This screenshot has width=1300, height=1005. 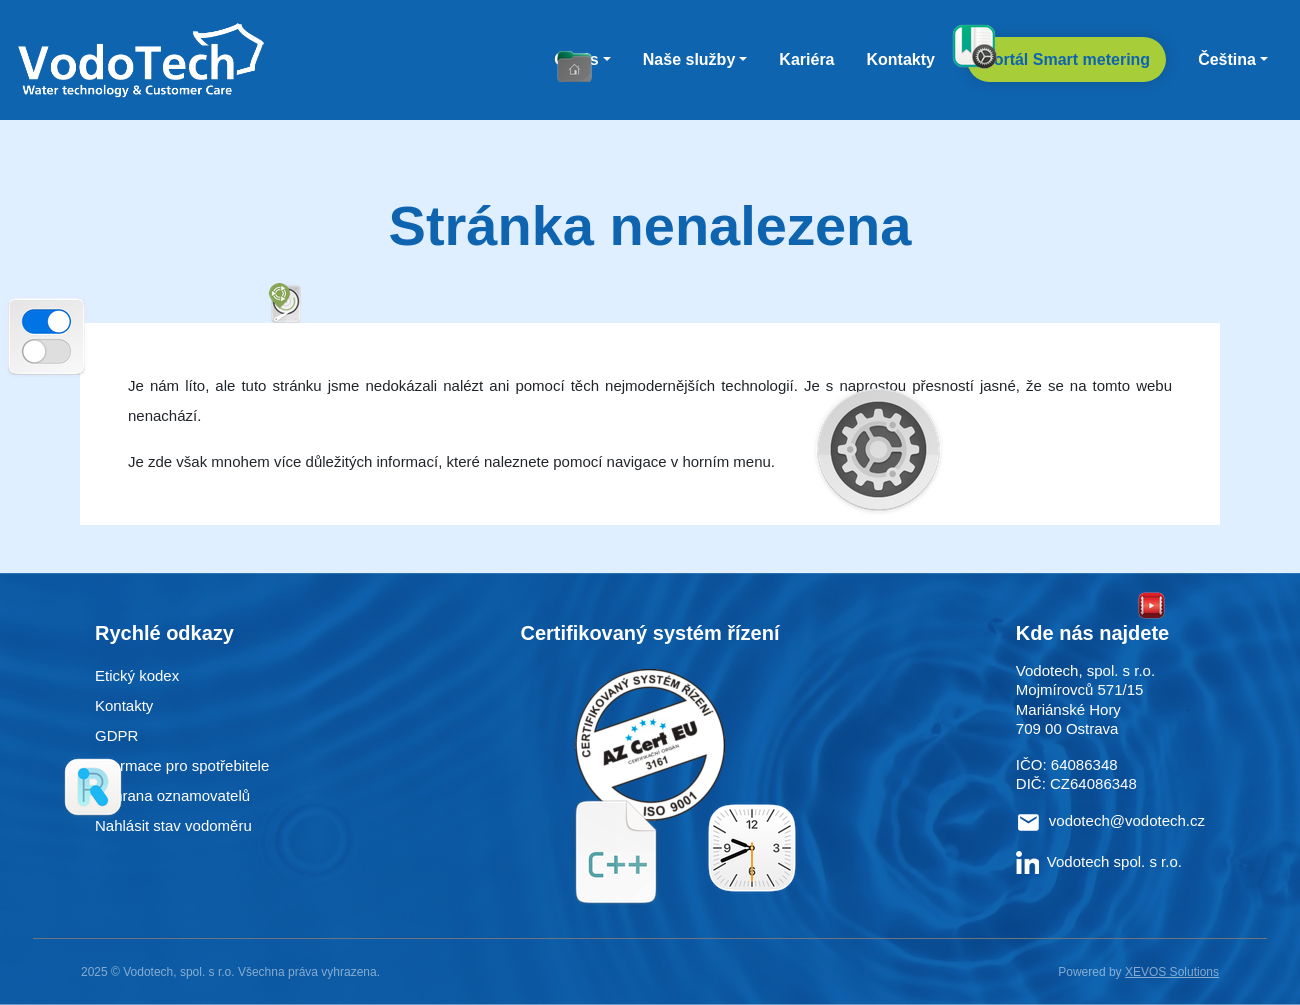 I want to click on open system preferences or settings, so click(x=46, y=336).